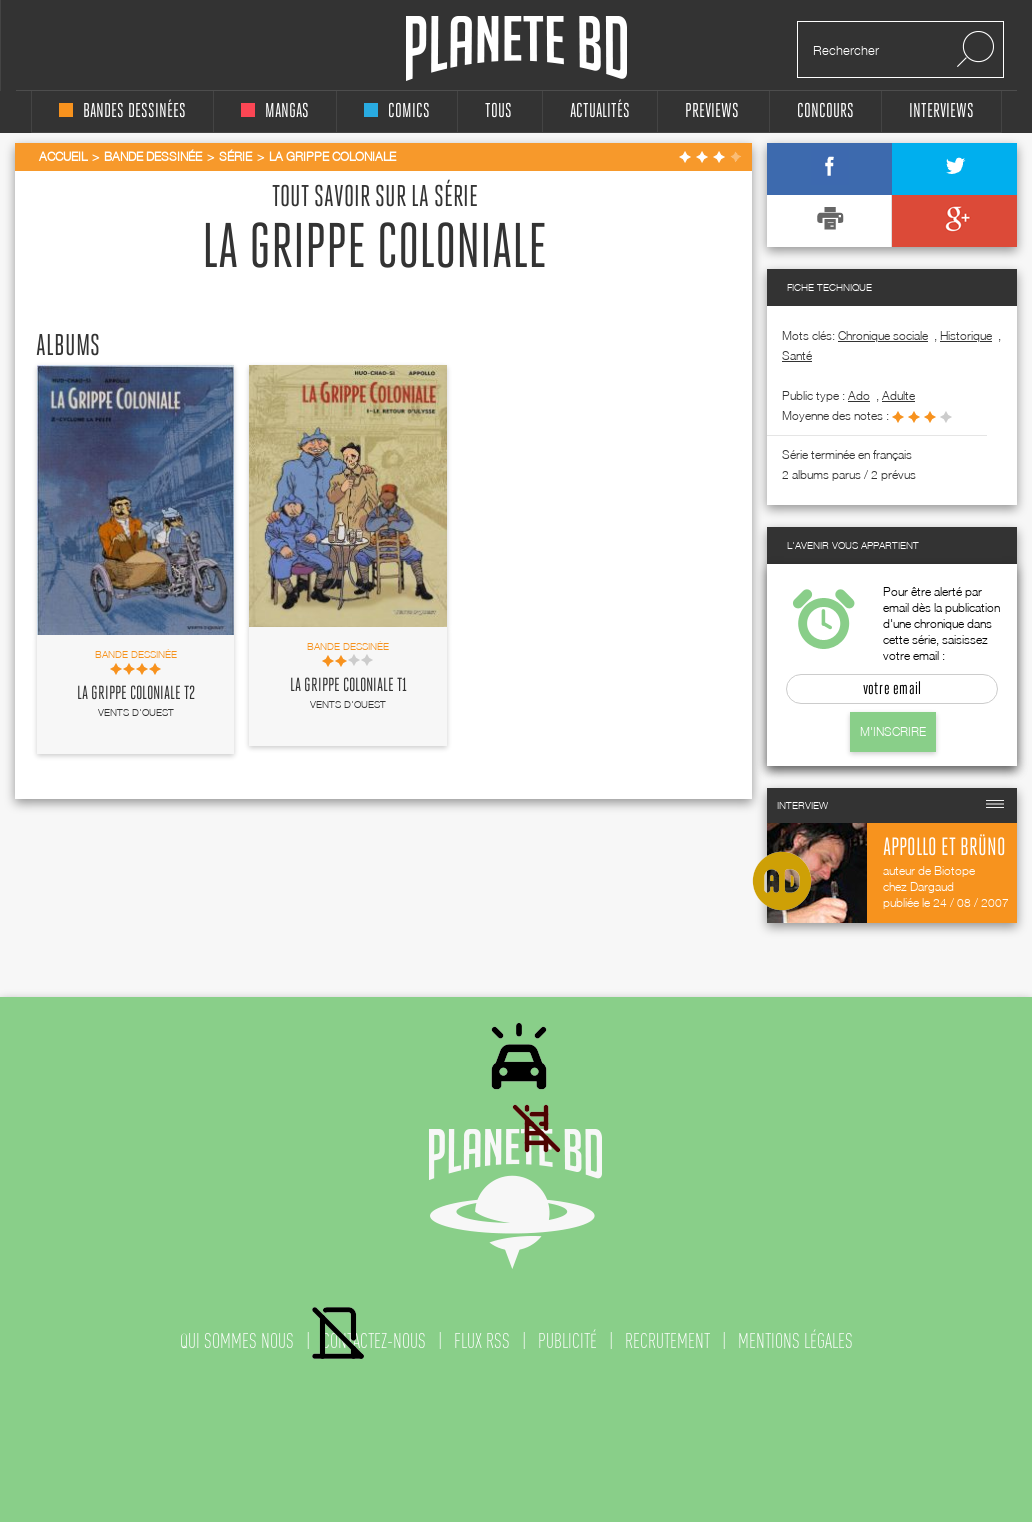  What do you see at coordinates (338, 1333) in the screenshot?
I see `door access disabled or unavailable` at bounding box center [338, 1333].